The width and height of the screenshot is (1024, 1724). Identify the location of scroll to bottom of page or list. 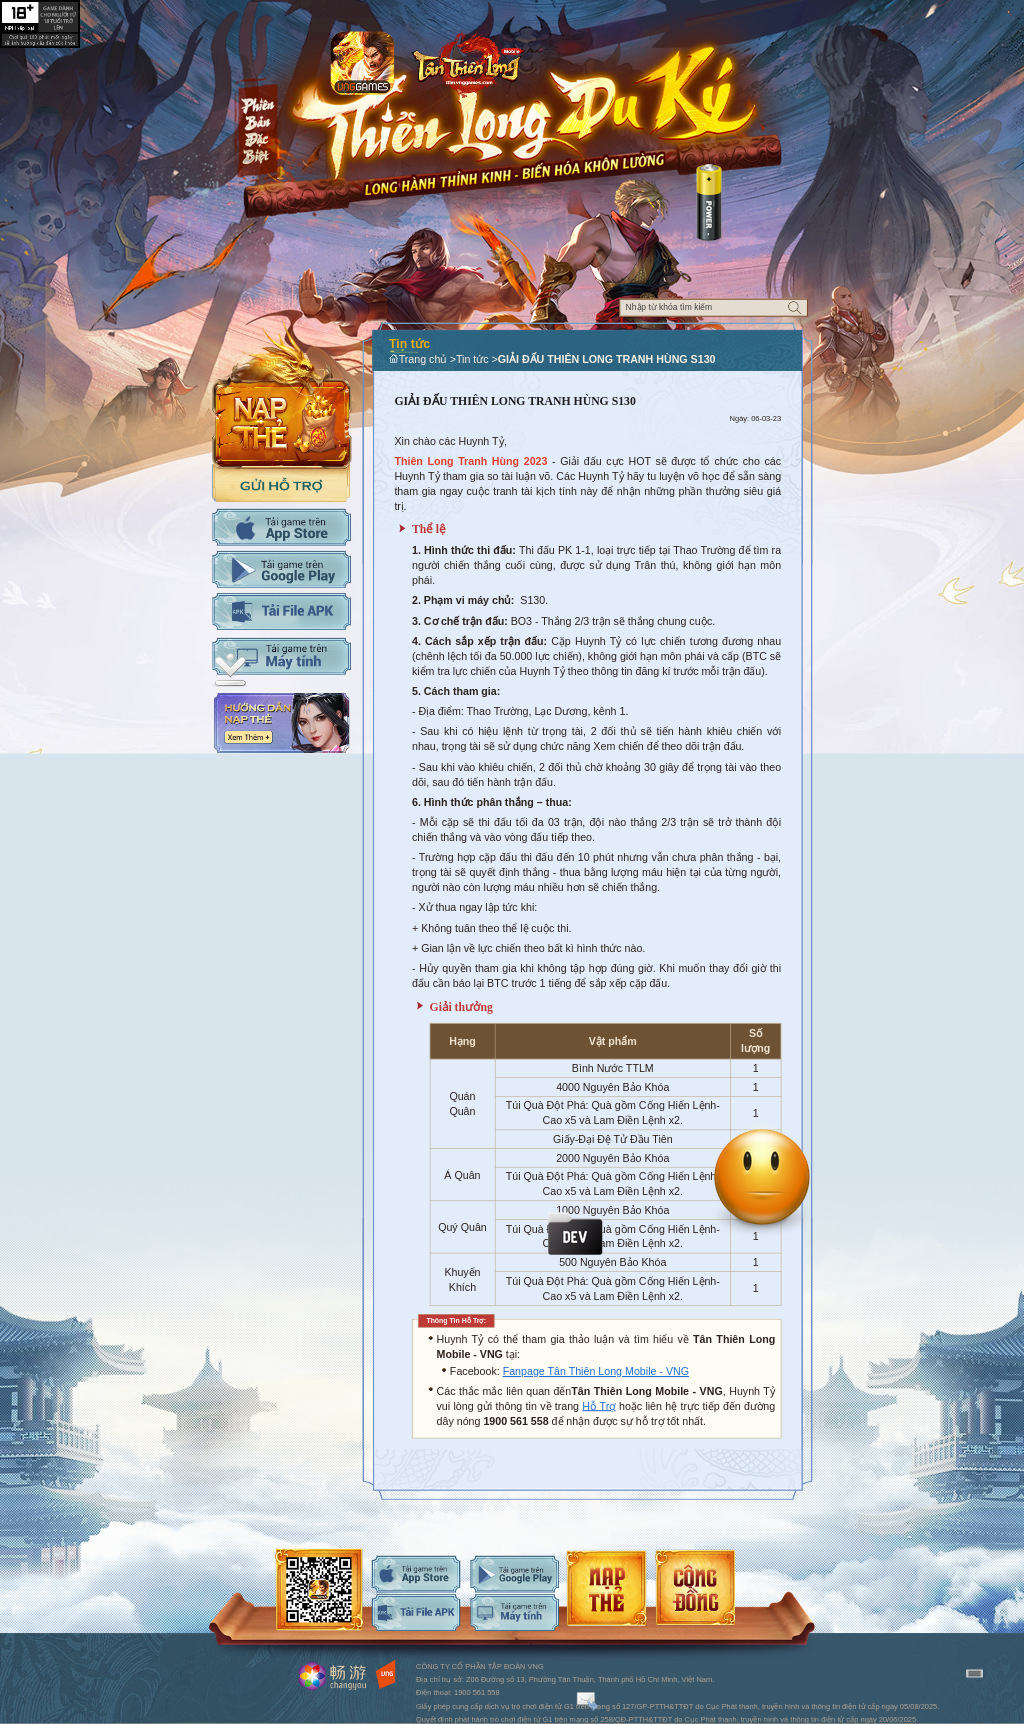
(230, 670).